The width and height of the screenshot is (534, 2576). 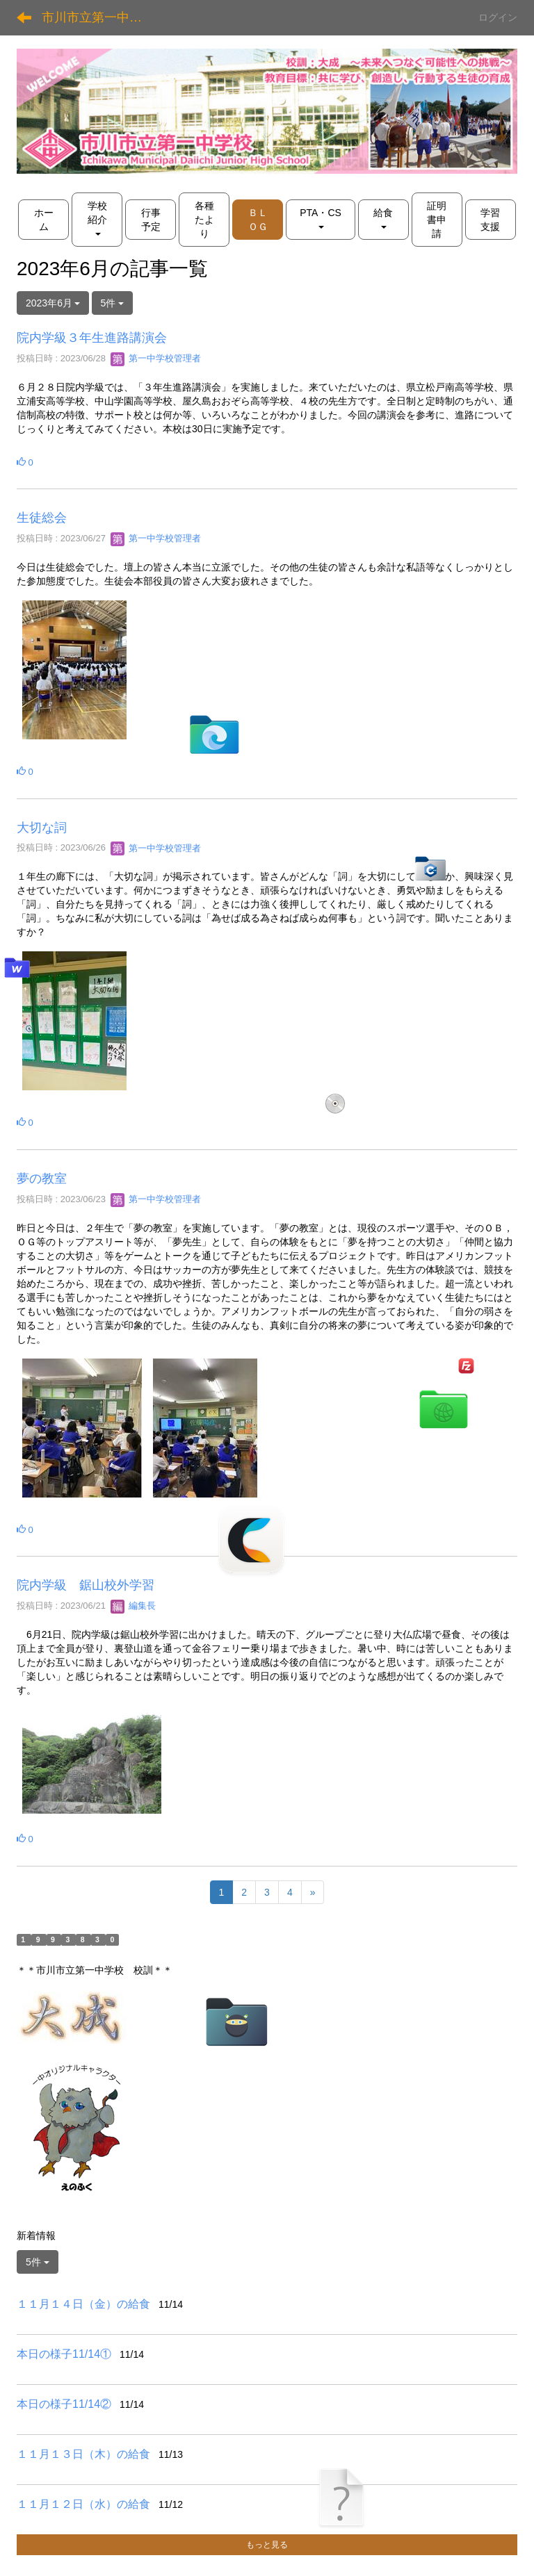 What do you see at coordinates (236, 2024) in the screenshot?
I see `open ninja download manager folder` at bounding box center [236, 2024].